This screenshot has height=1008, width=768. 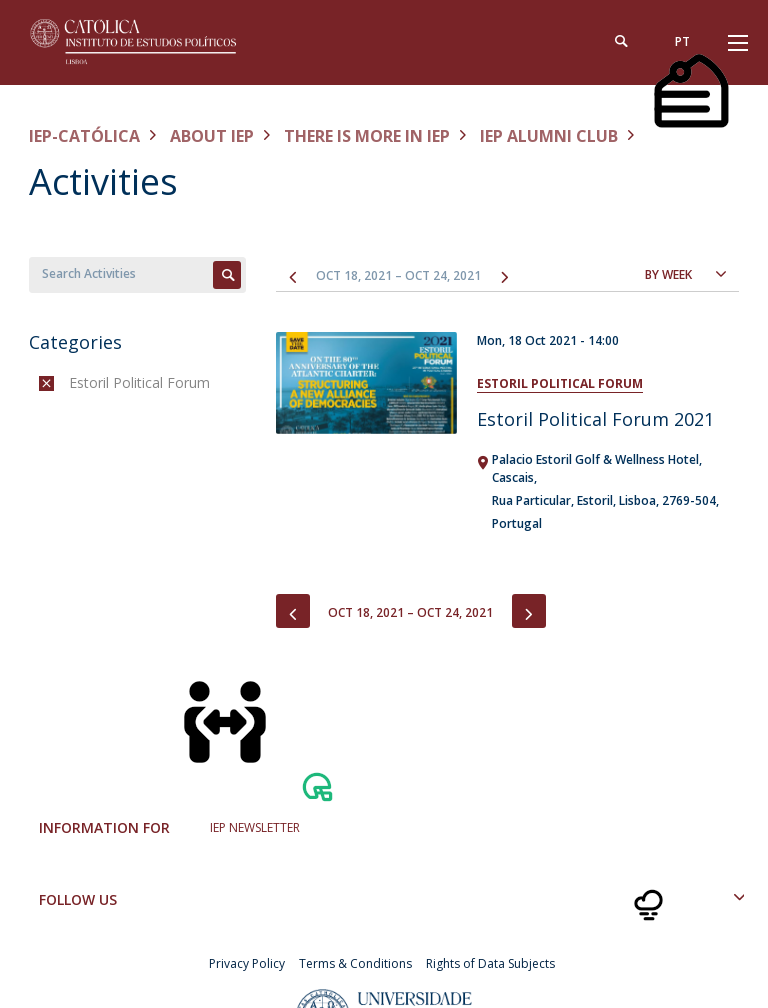 What do you see at coordinates (691, 90) in the screenshot?
I see `view birthday or celebration reminders` at bounding box center [691, 90].